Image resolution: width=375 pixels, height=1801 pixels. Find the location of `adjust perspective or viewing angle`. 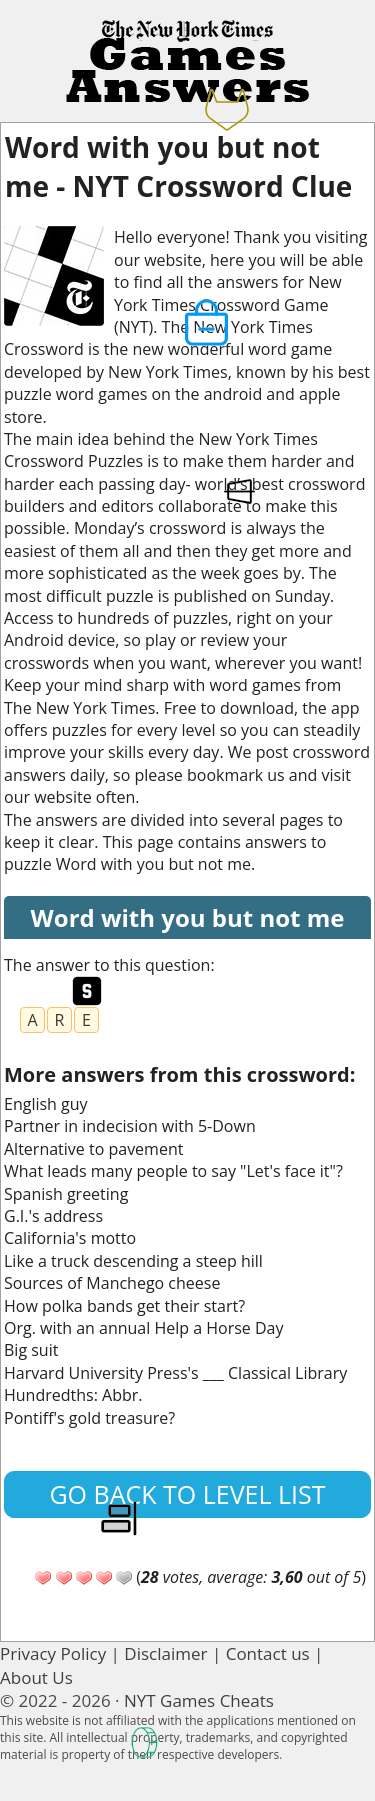

adjust perspective or viewing angle is located at coordinates (239, 491).